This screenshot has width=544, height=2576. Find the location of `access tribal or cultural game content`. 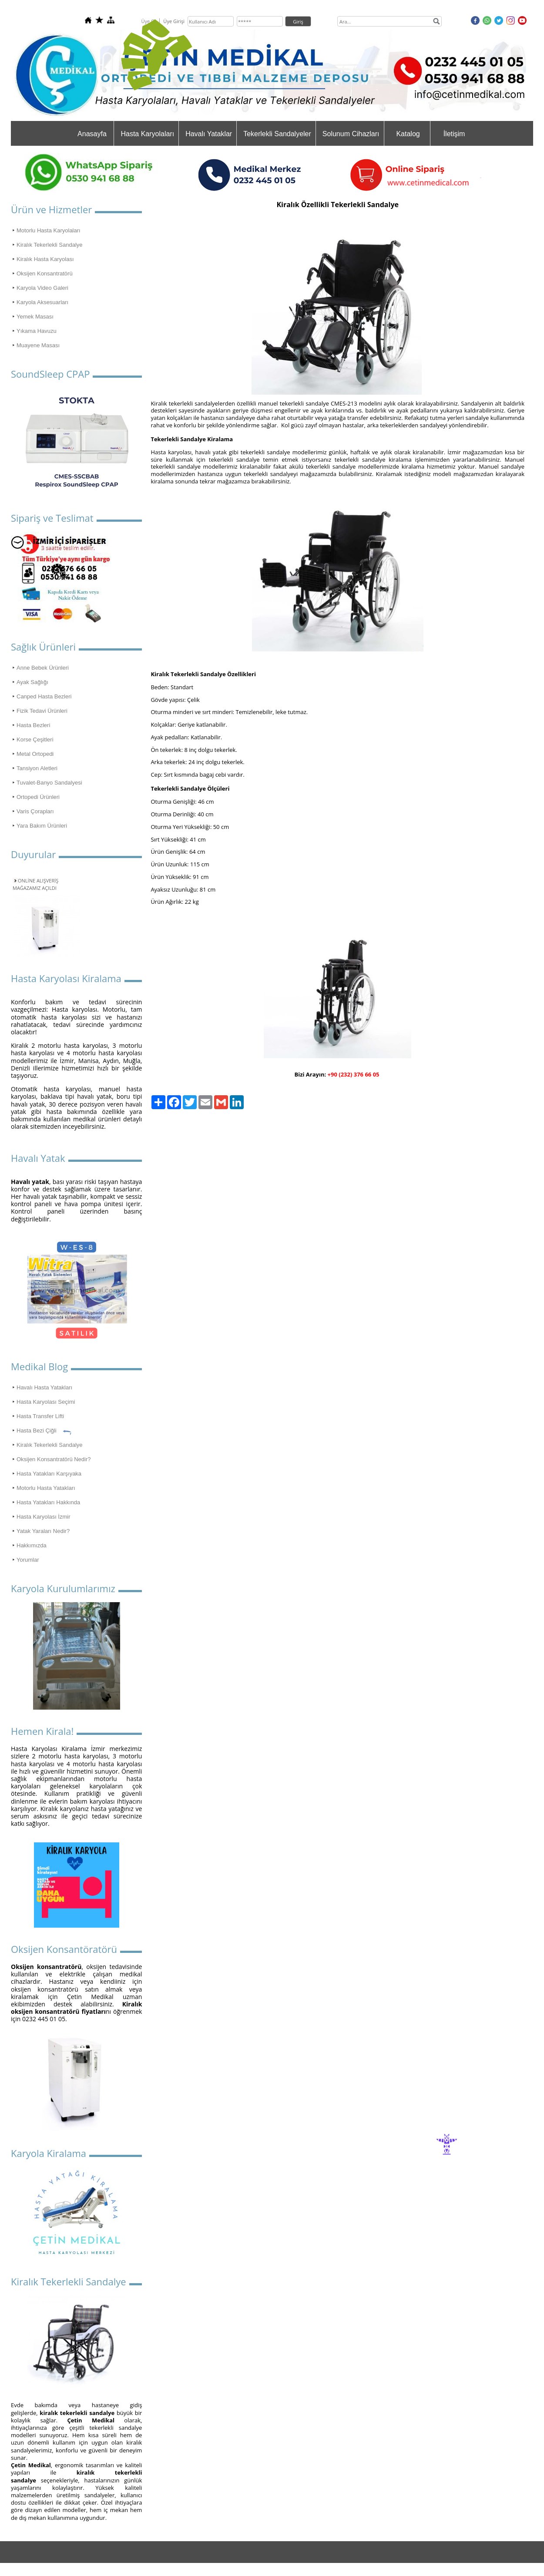

access tribal or cultural game content is located at coordinates (447, 2144).